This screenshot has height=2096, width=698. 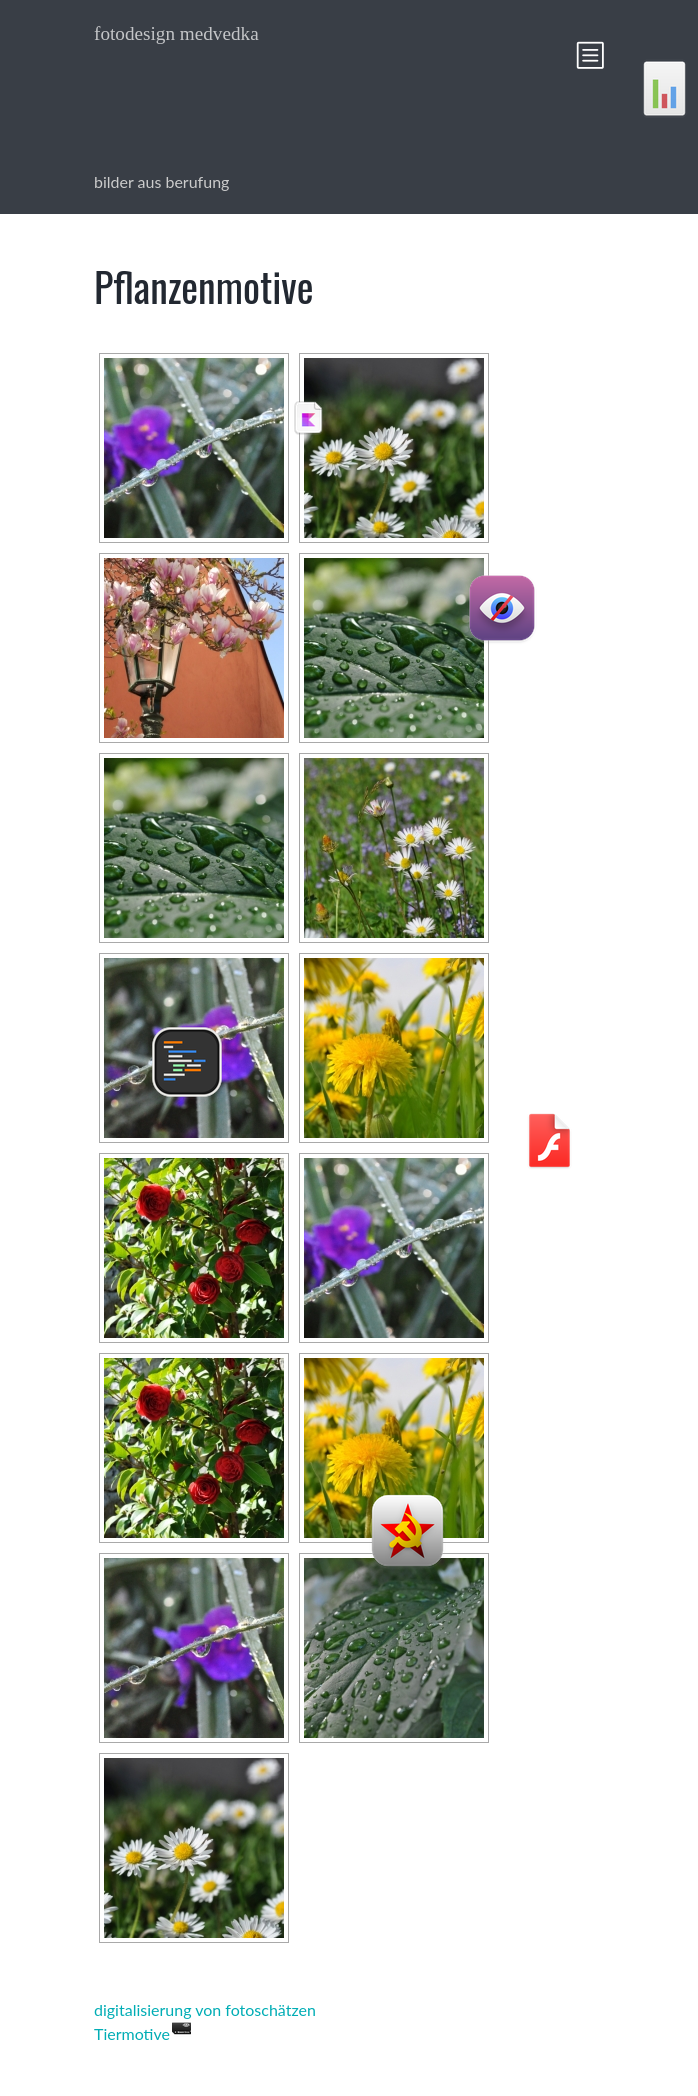 What do you see at coordinates (181, 2028) in the screenshot?
I see `access memory stick storage device` at bounding box center [181, 2028].